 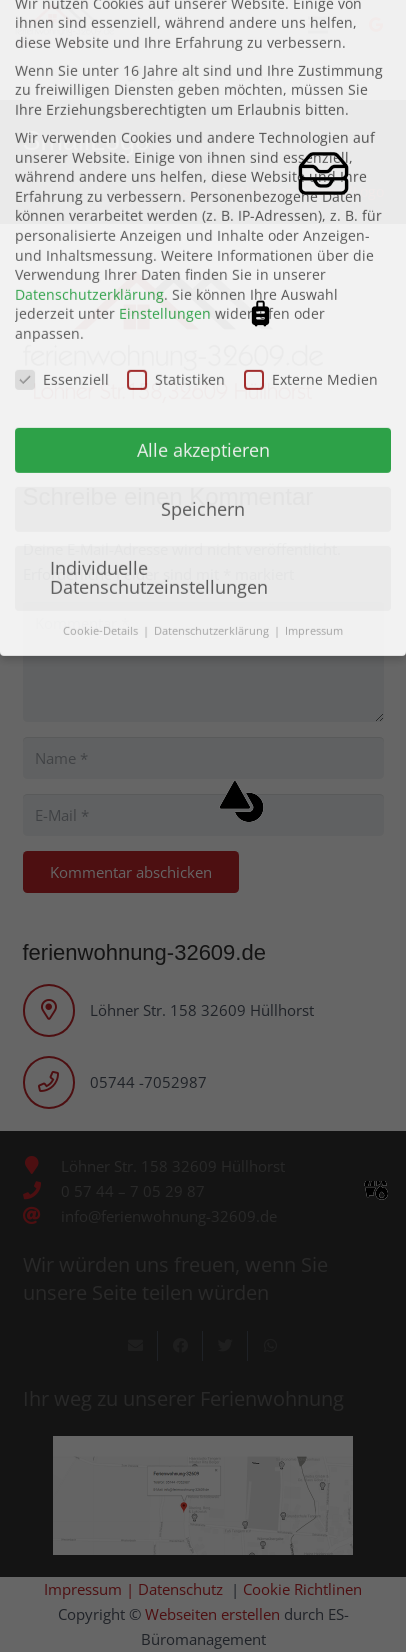 What do you see at coordinates (260, 313) in the screenshot?
I see `access travel or trip planning features` at bounding box center [260, 313].